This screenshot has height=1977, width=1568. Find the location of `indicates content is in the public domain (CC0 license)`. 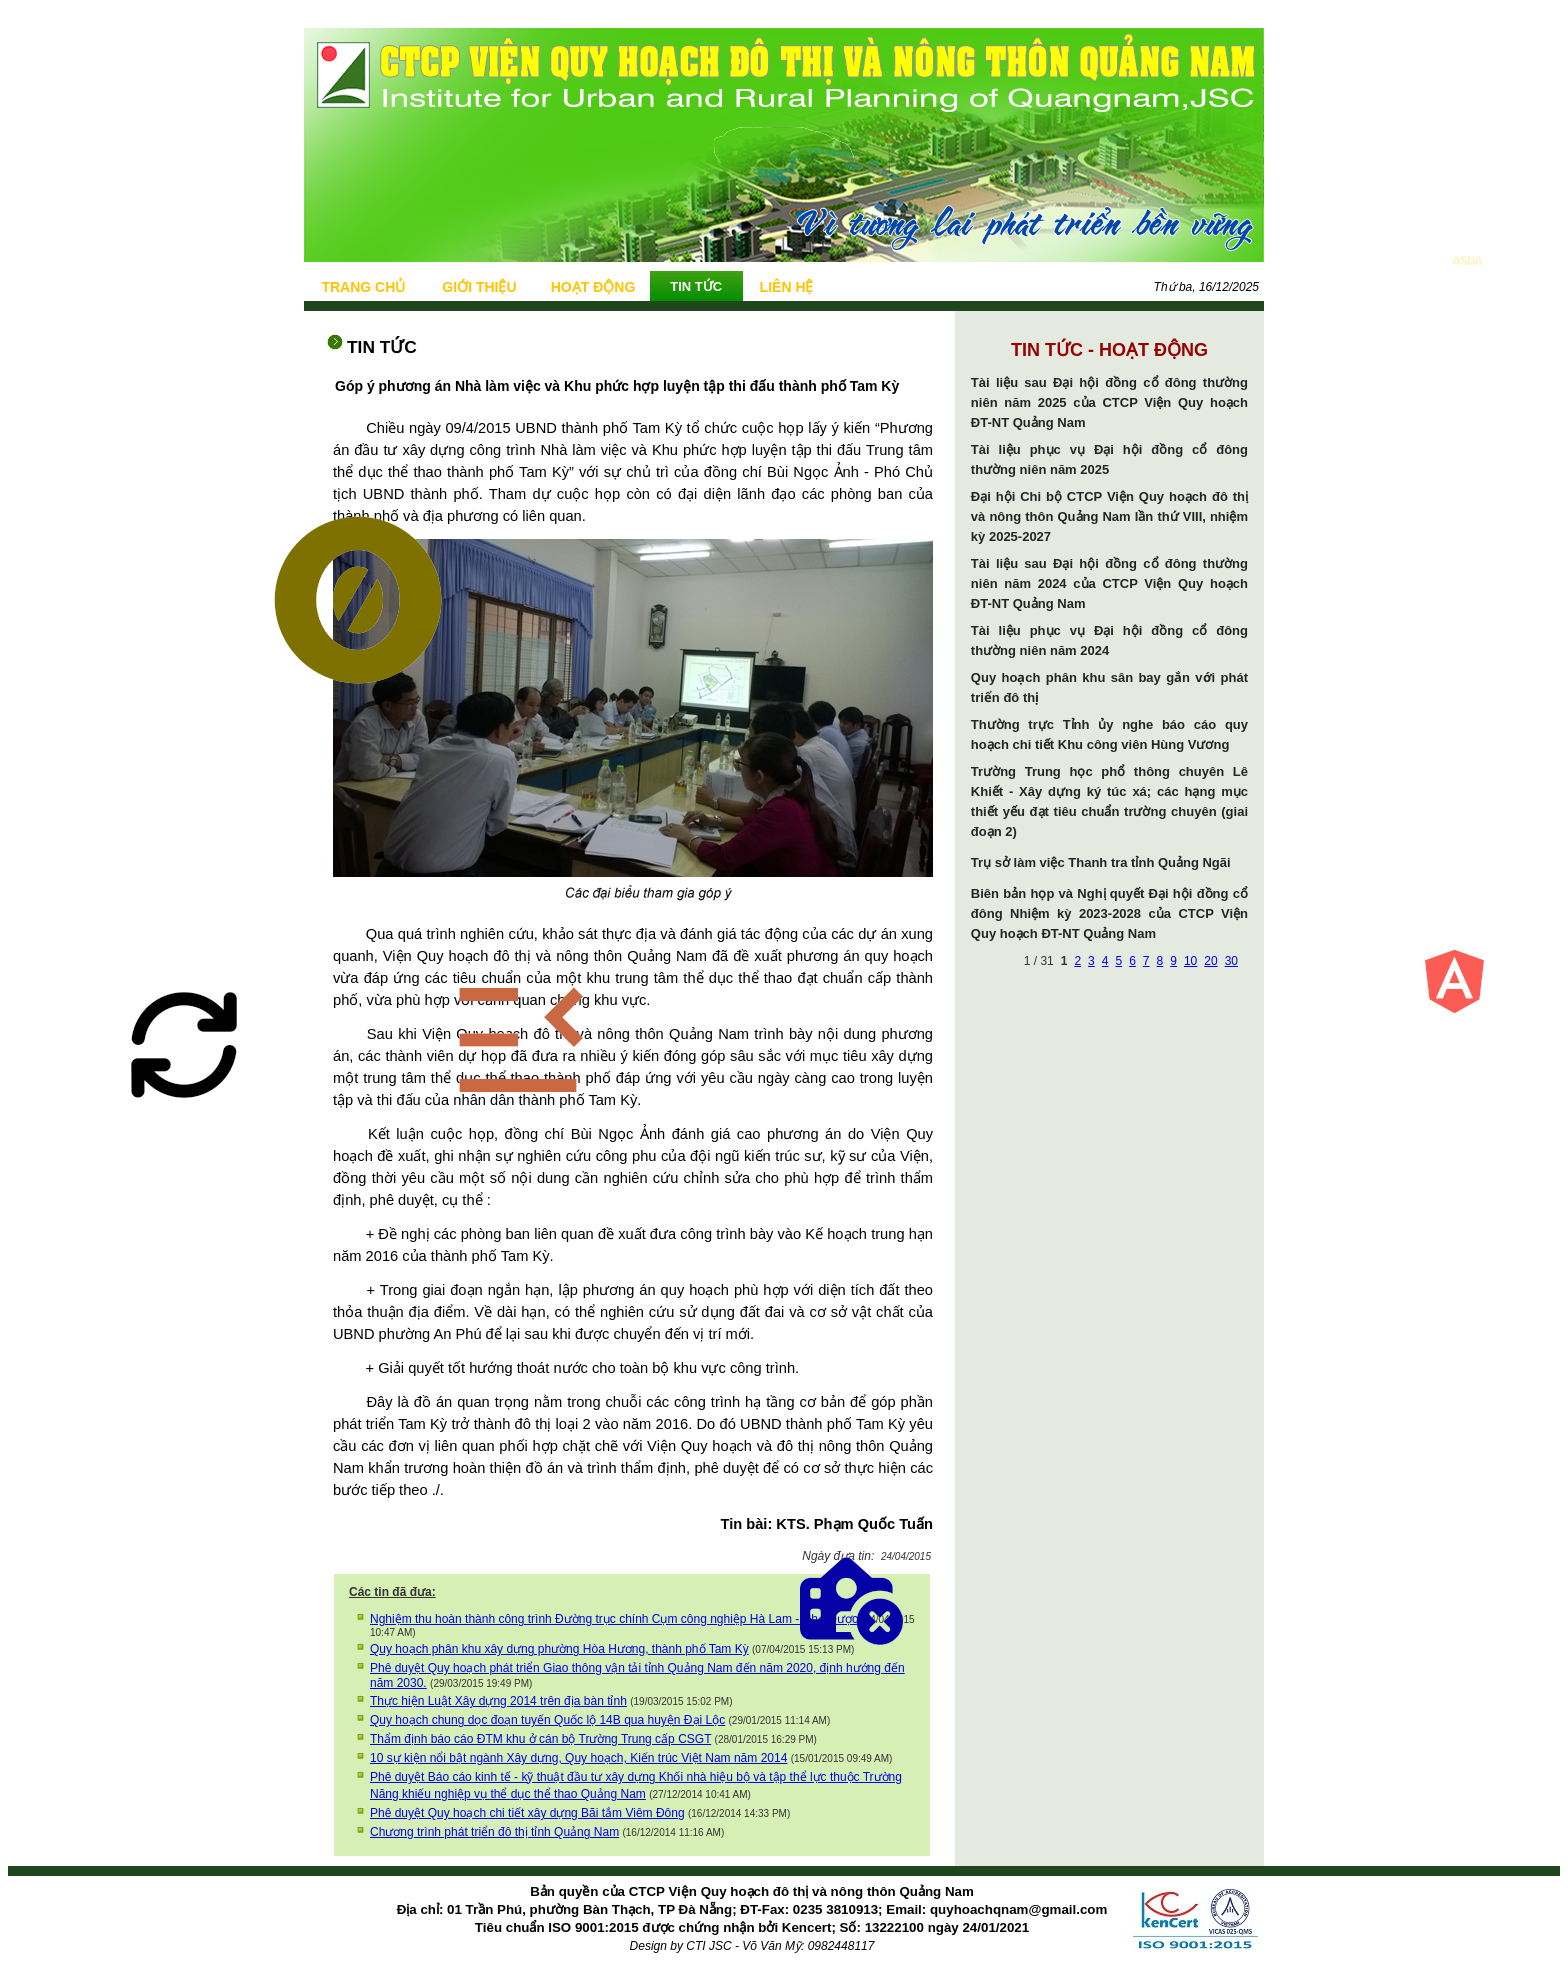

indicates content is in the public domain (CC0 license) is located at coordinates (358, 600).